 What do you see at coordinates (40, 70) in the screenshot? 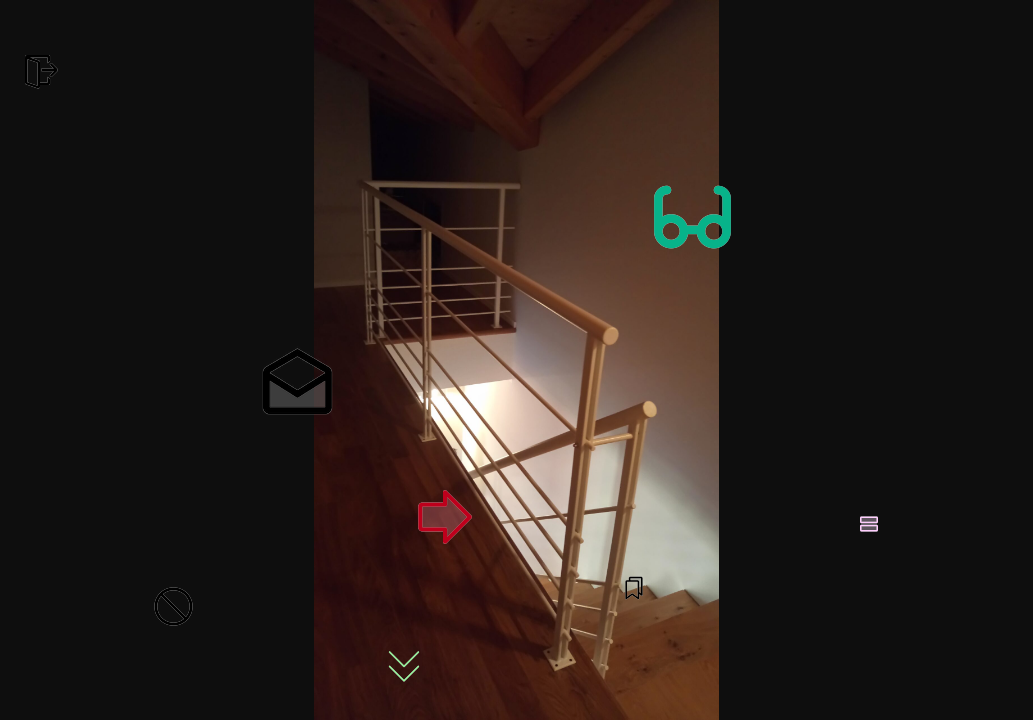
I see `sign out of your account` at bounding box center [40, 70].